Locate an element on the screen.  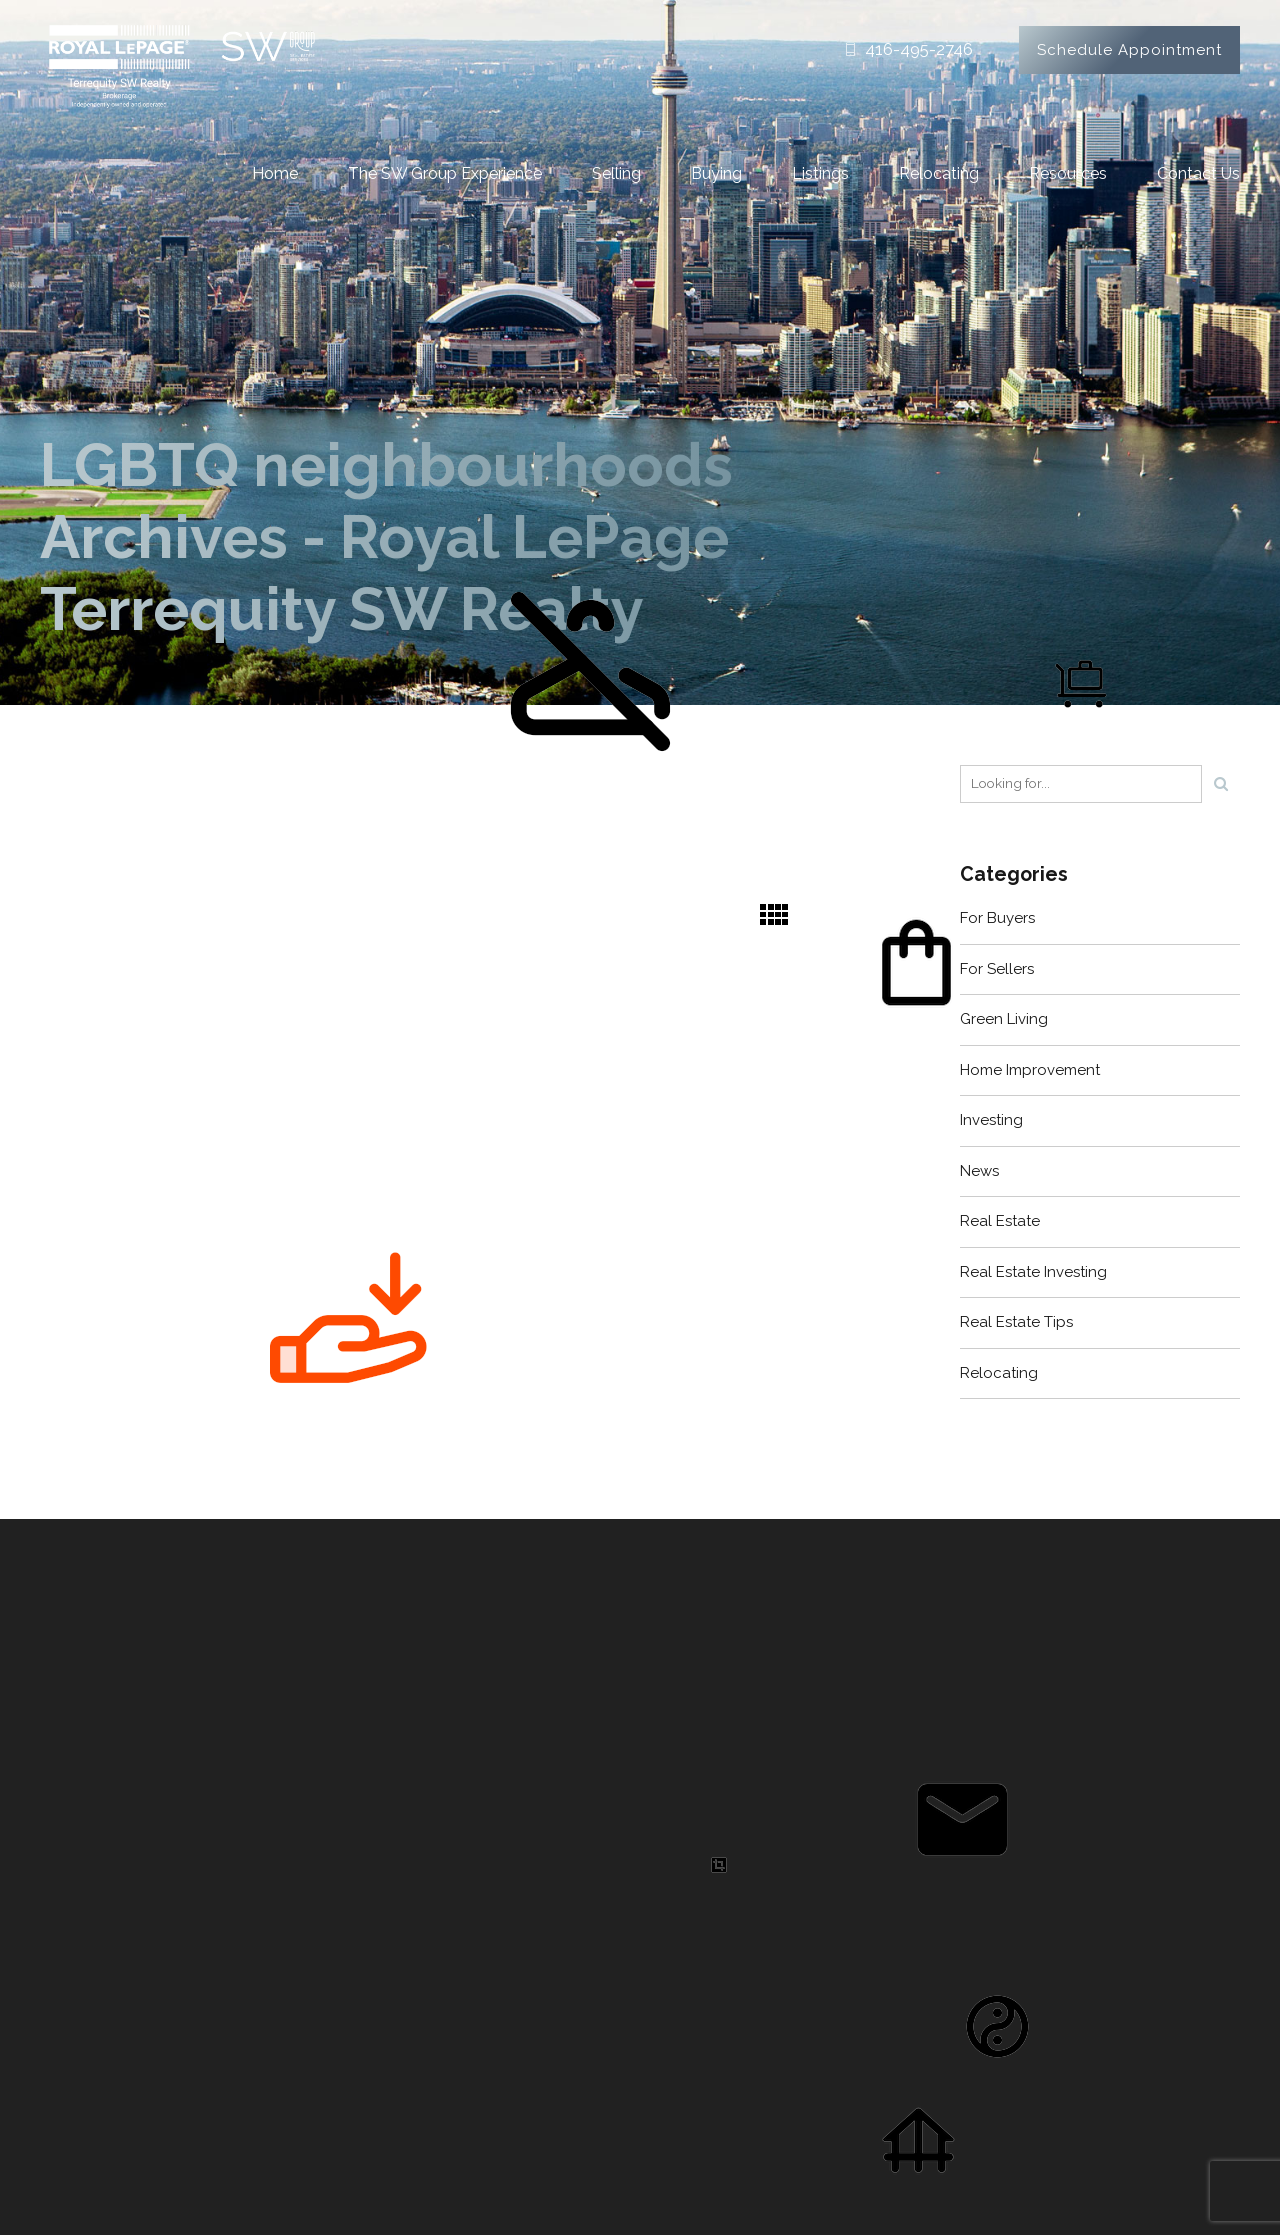
open your inbox or email messages is located at coordinates (962, 1819).